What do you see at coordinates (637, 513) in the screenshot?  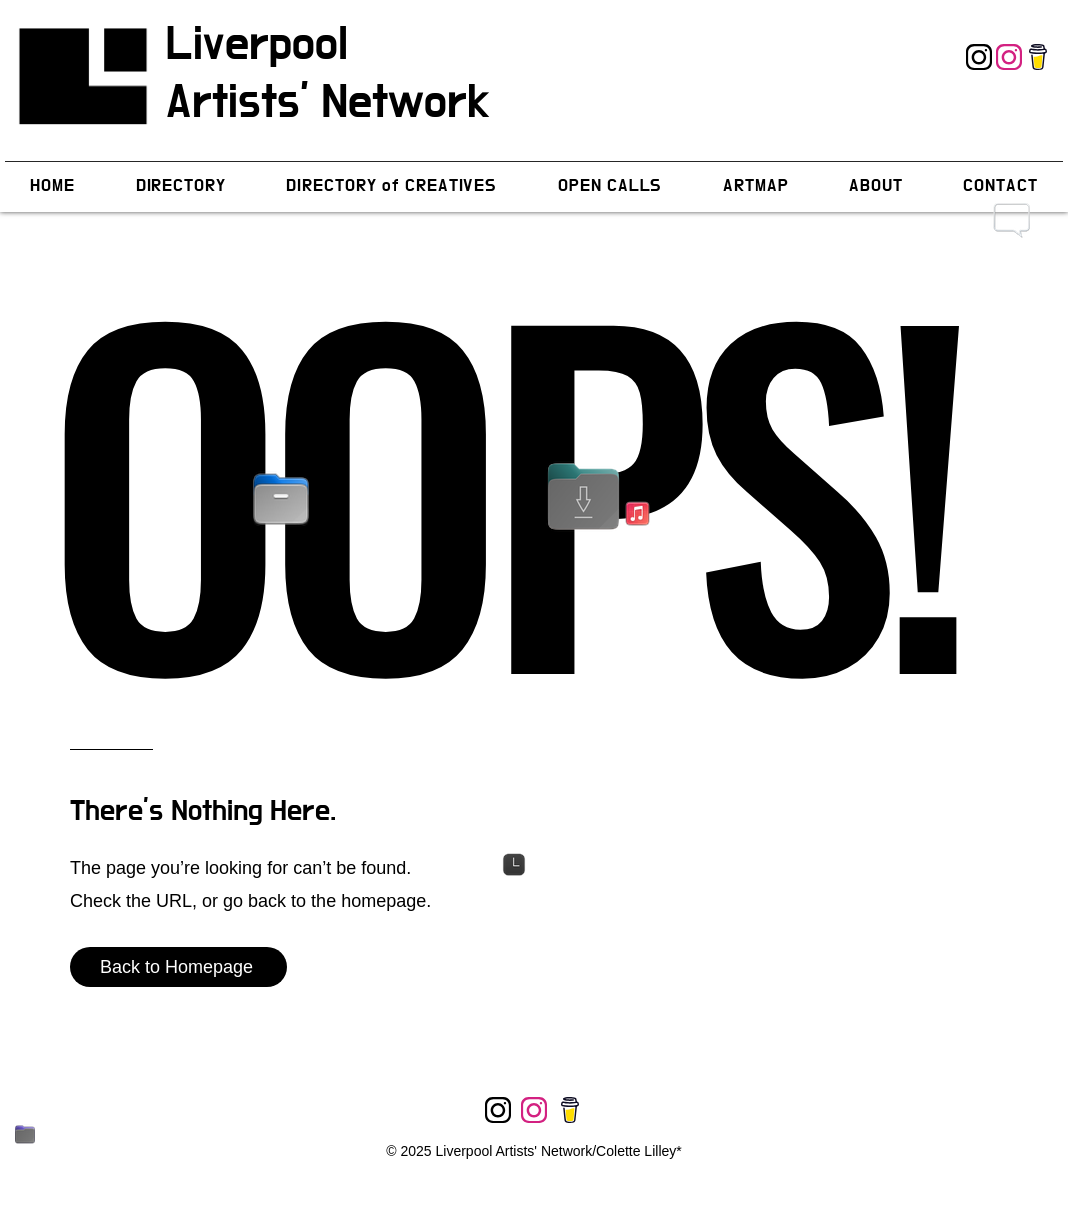 I see `open the music player app` at bounding box center [637, 513].